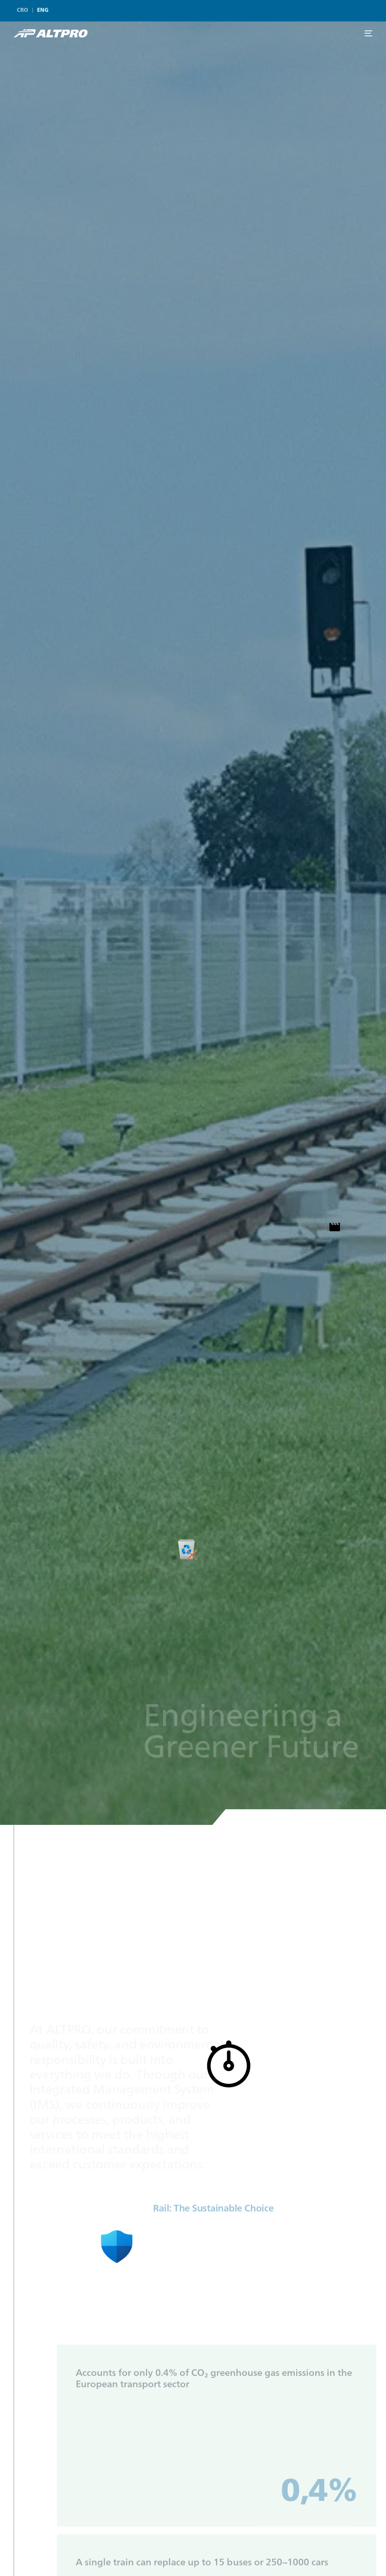 The width and height of the screenshot is (386, 2576). Describe the element at coordinates (334, 1227) in the screenshot. I see `create a new video or movie project` at that location.